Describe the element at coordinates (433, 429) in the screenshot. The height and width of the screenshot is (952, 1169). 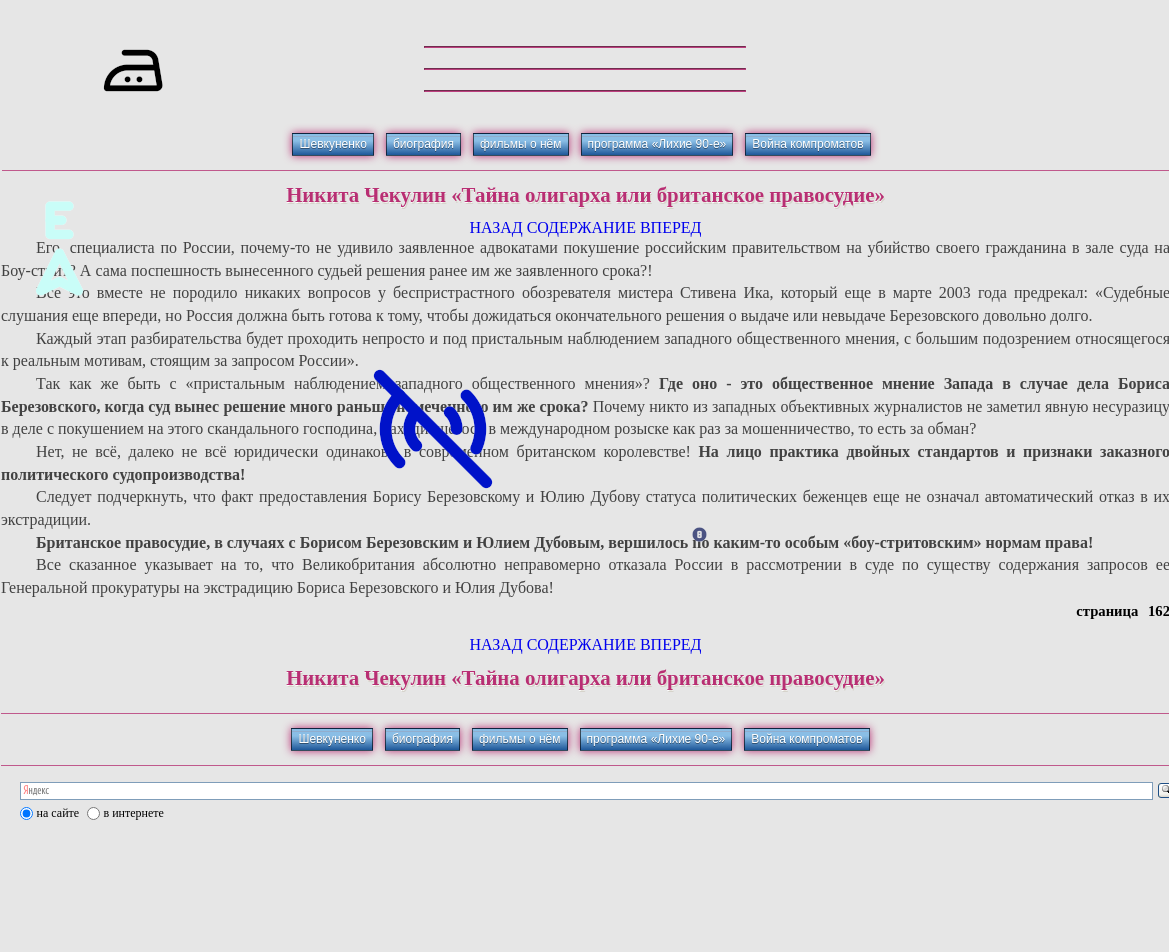
I see `wireless access point disabled or unavailable` at that location.